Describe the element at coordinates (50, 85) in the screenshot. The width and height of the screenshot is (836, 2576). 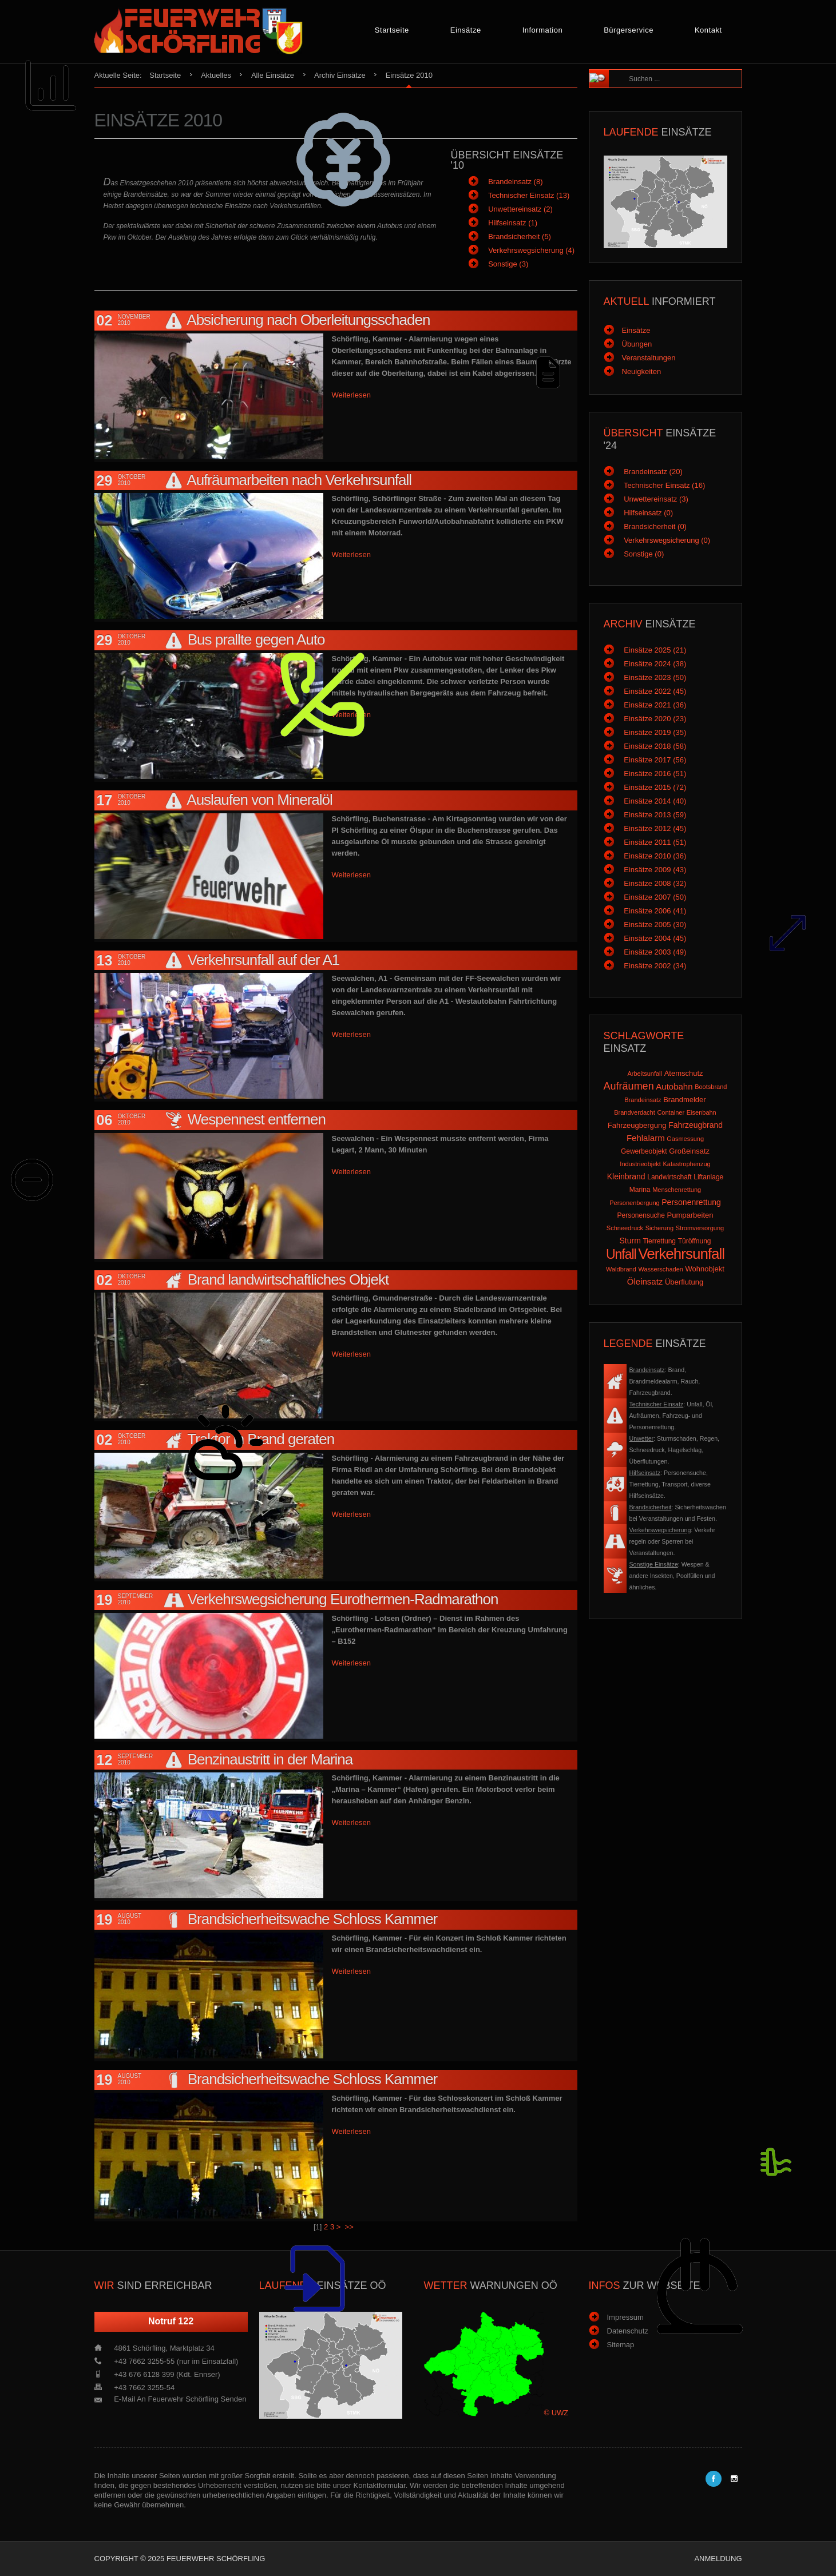
I see `view analytics or statistics` at that location.